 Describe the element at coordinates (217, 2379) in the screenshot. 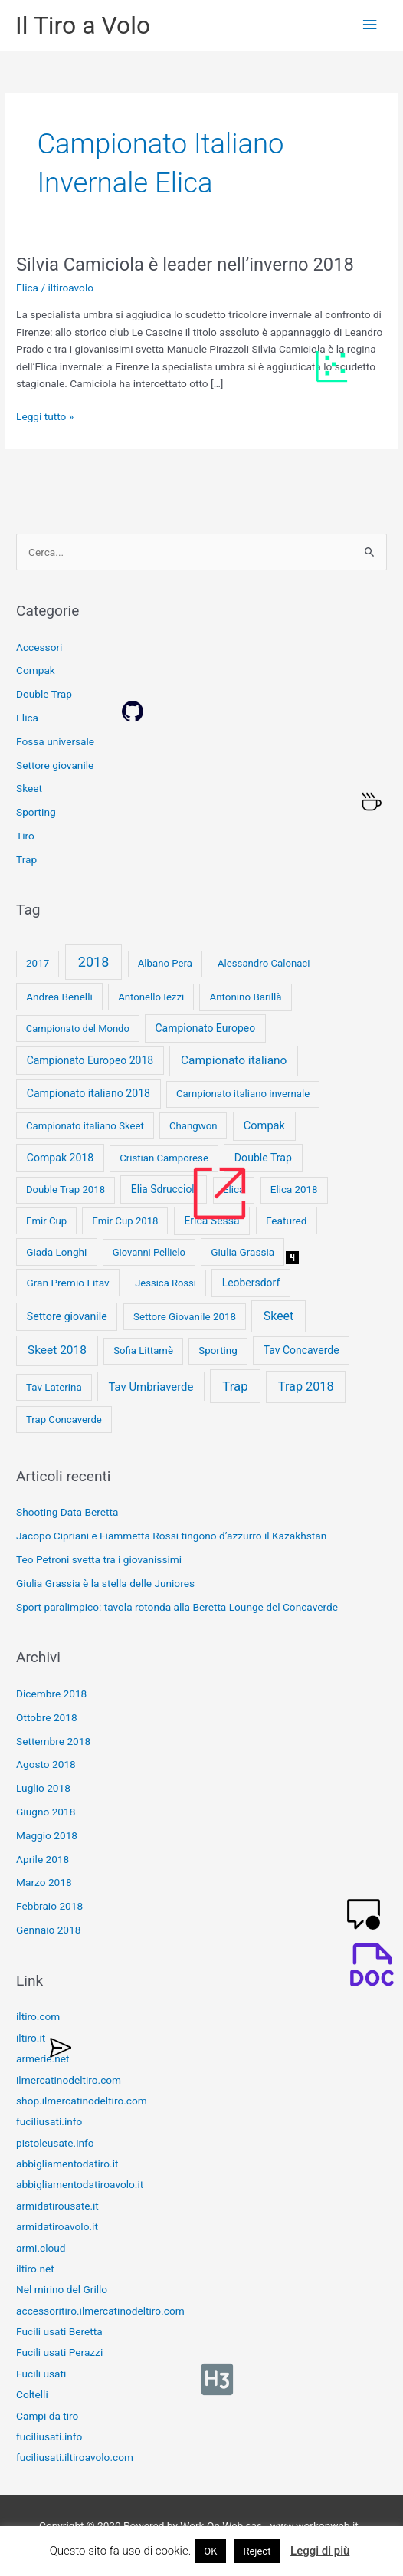

I see `format text as heading level 3` at that location.